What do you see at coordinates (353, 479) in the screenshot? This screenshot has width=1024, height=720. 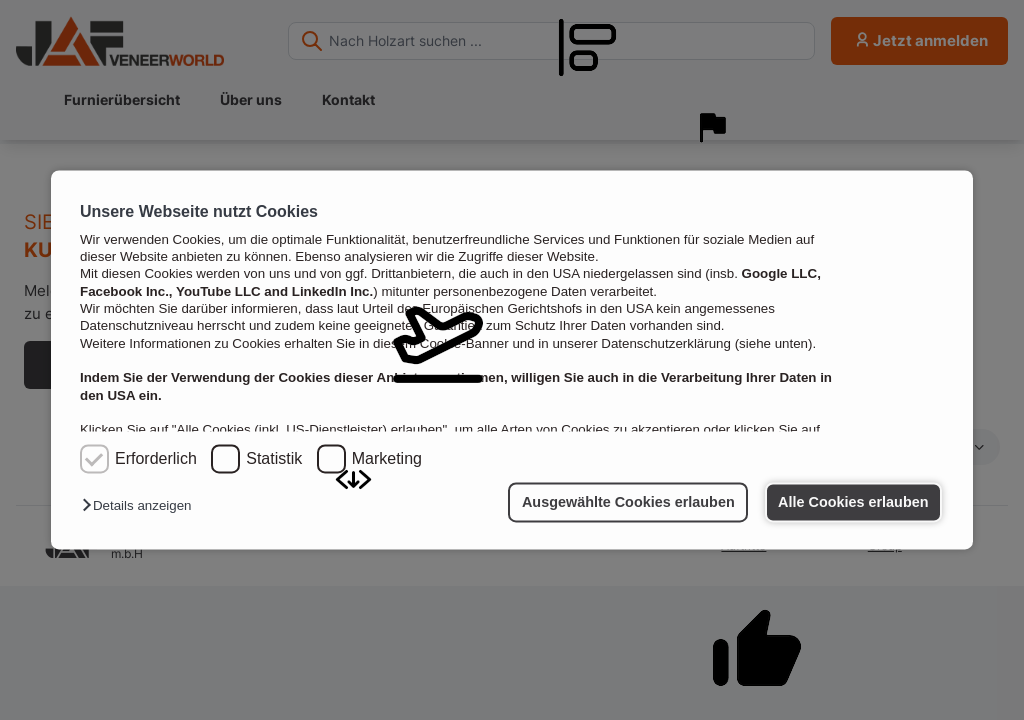 I see `download source code or script files` at bounding box center [353, 479].